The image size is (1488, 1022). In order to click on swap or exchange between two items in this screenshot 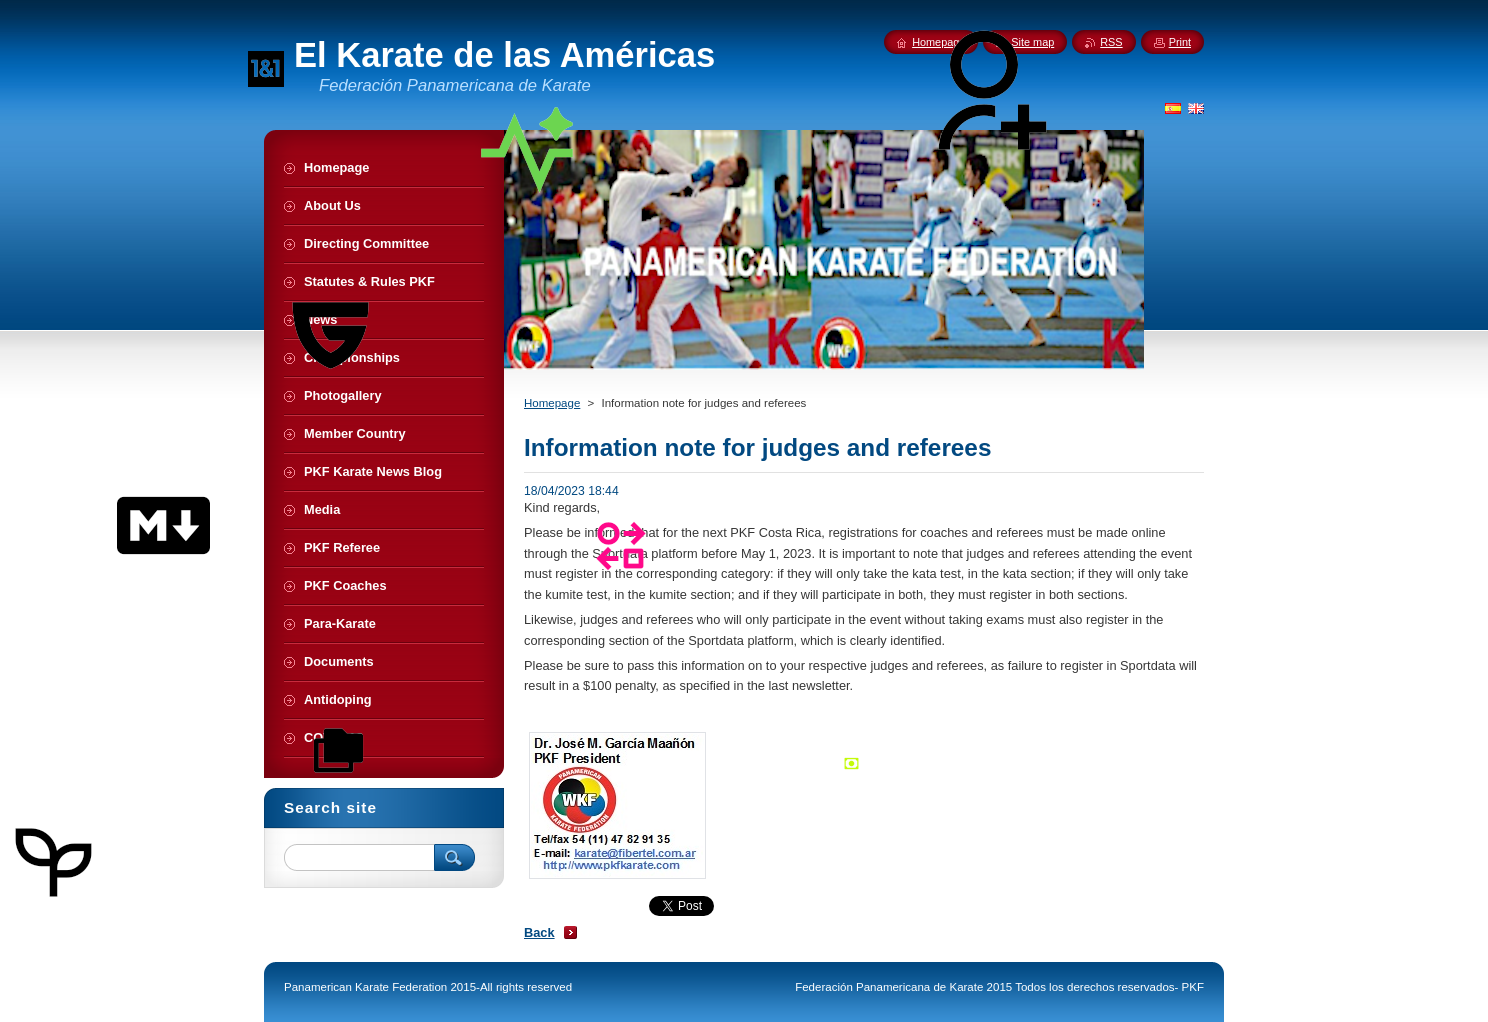, I will do `click(621, 546)`.